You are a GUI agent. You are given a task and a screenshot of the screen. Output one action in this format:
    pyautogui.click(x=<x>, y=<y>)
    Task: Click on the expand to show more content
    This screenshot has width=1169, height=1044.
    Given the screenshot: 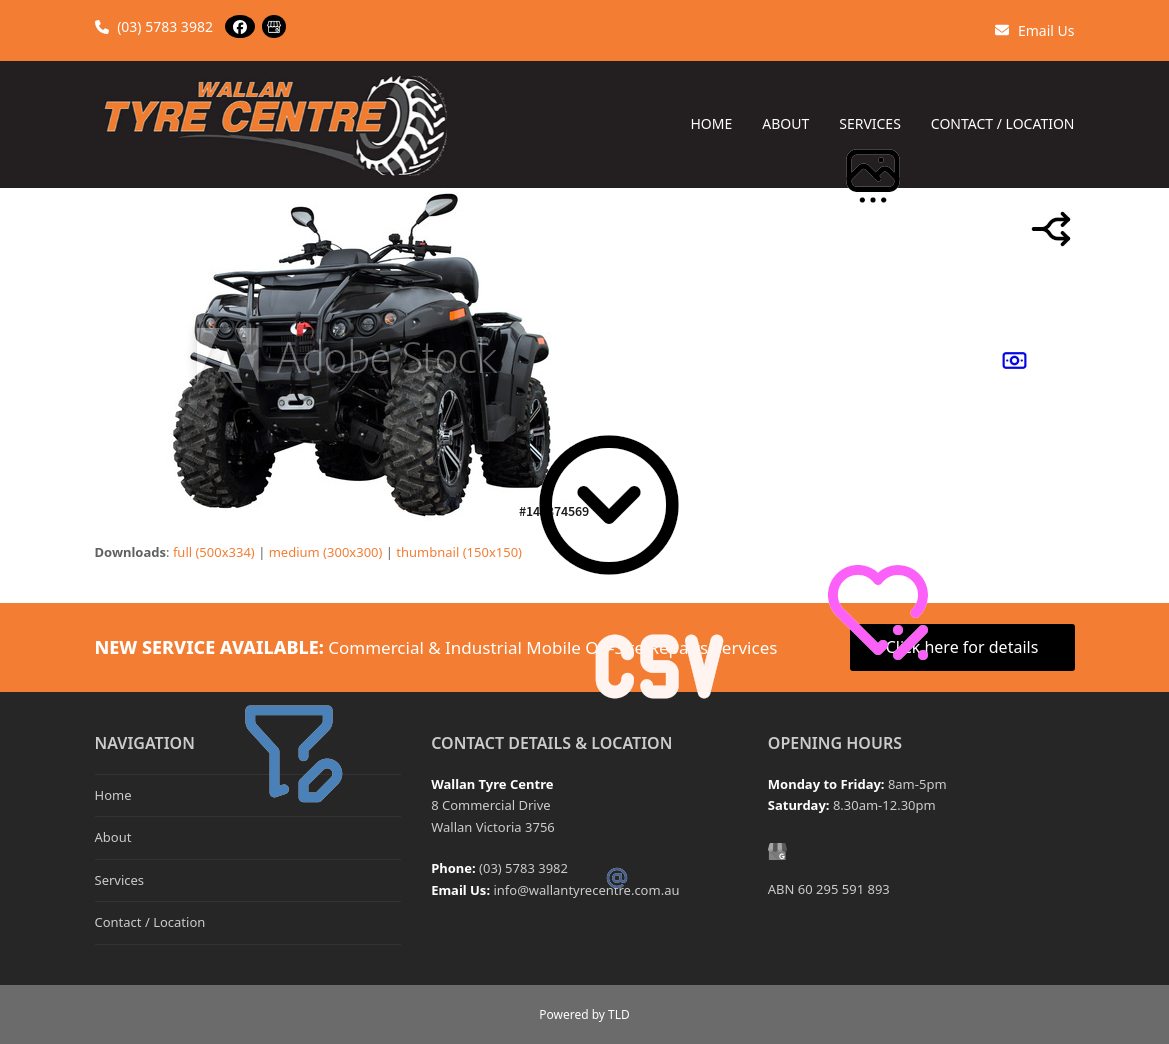 What is the action you would take?
    pyautogui.click(x=609, y=505)
    